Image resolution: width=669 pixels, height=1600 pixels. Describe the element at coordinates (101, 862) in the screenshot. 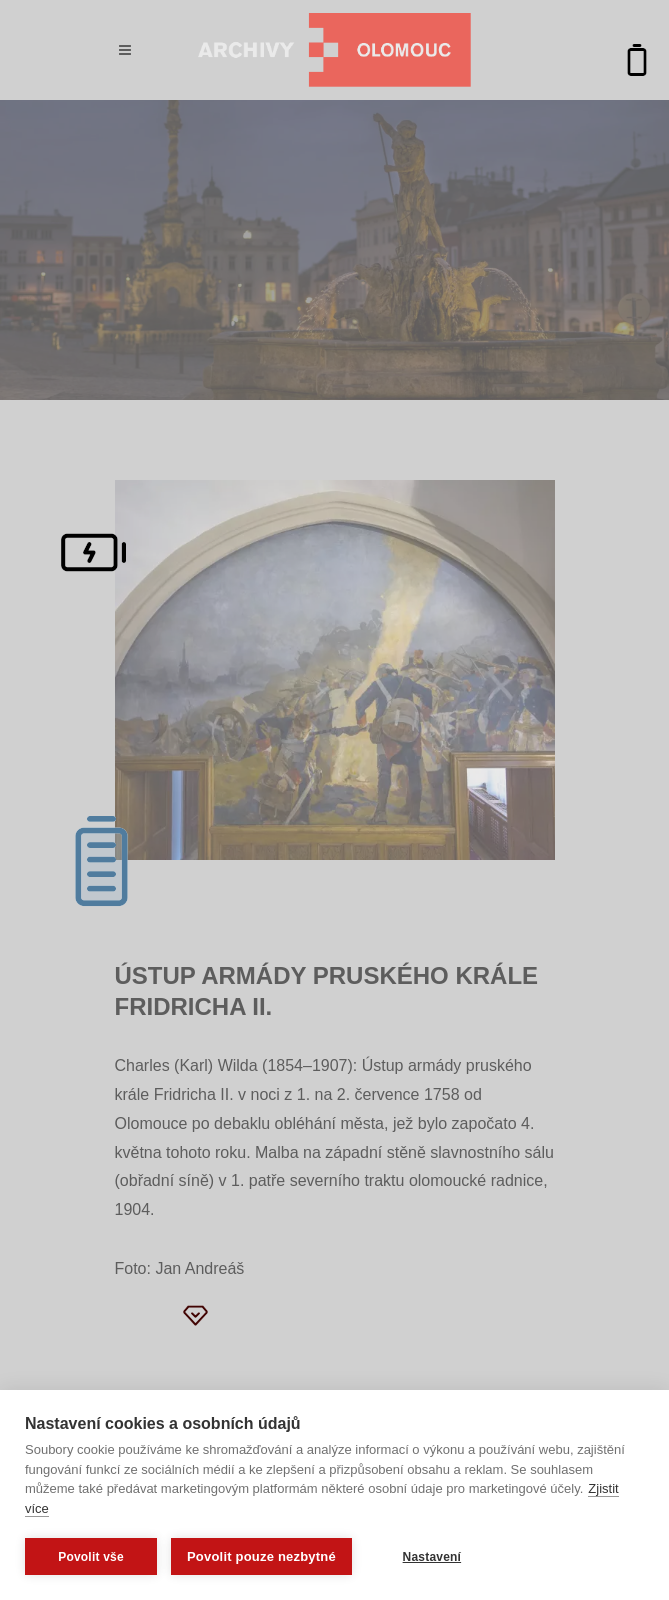

I see `indicates battery is fully charged` at that location.